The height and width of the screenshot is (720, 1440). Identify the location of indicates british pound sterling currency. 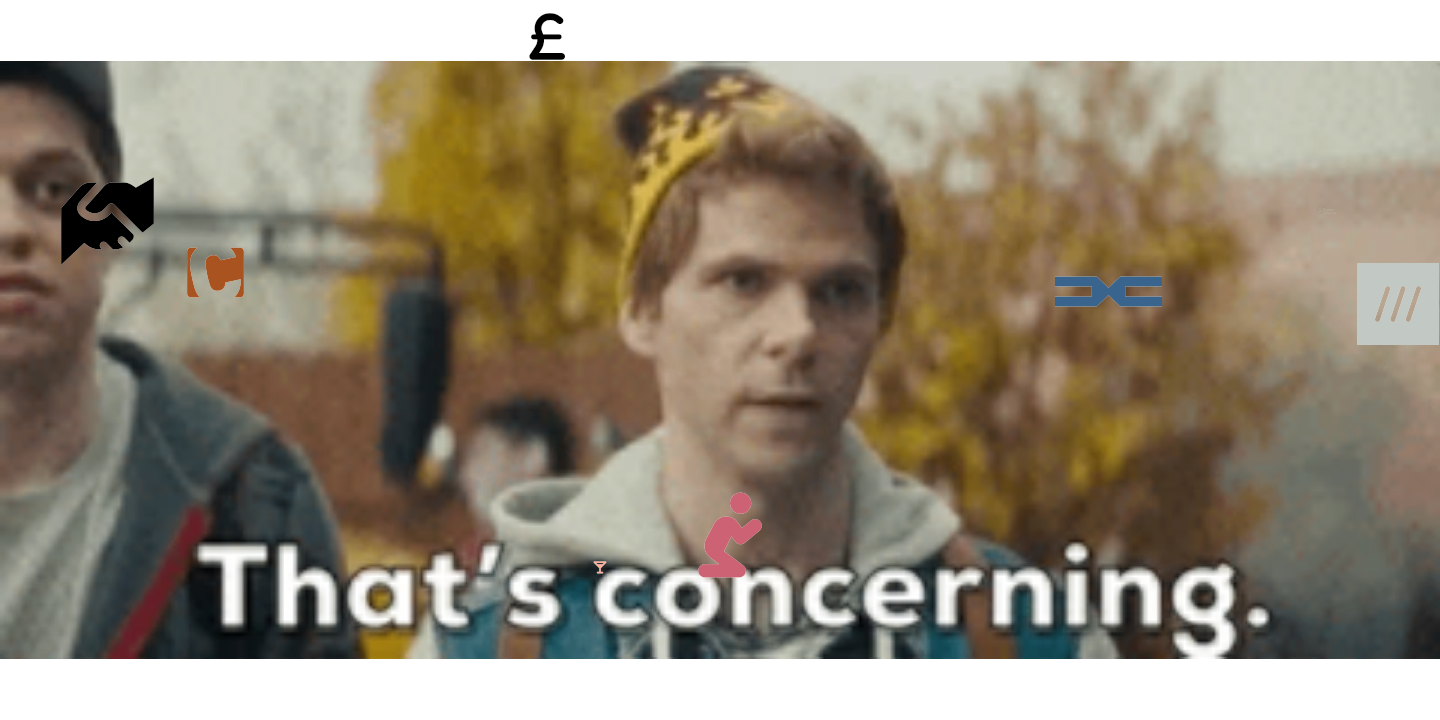
(548, 36).